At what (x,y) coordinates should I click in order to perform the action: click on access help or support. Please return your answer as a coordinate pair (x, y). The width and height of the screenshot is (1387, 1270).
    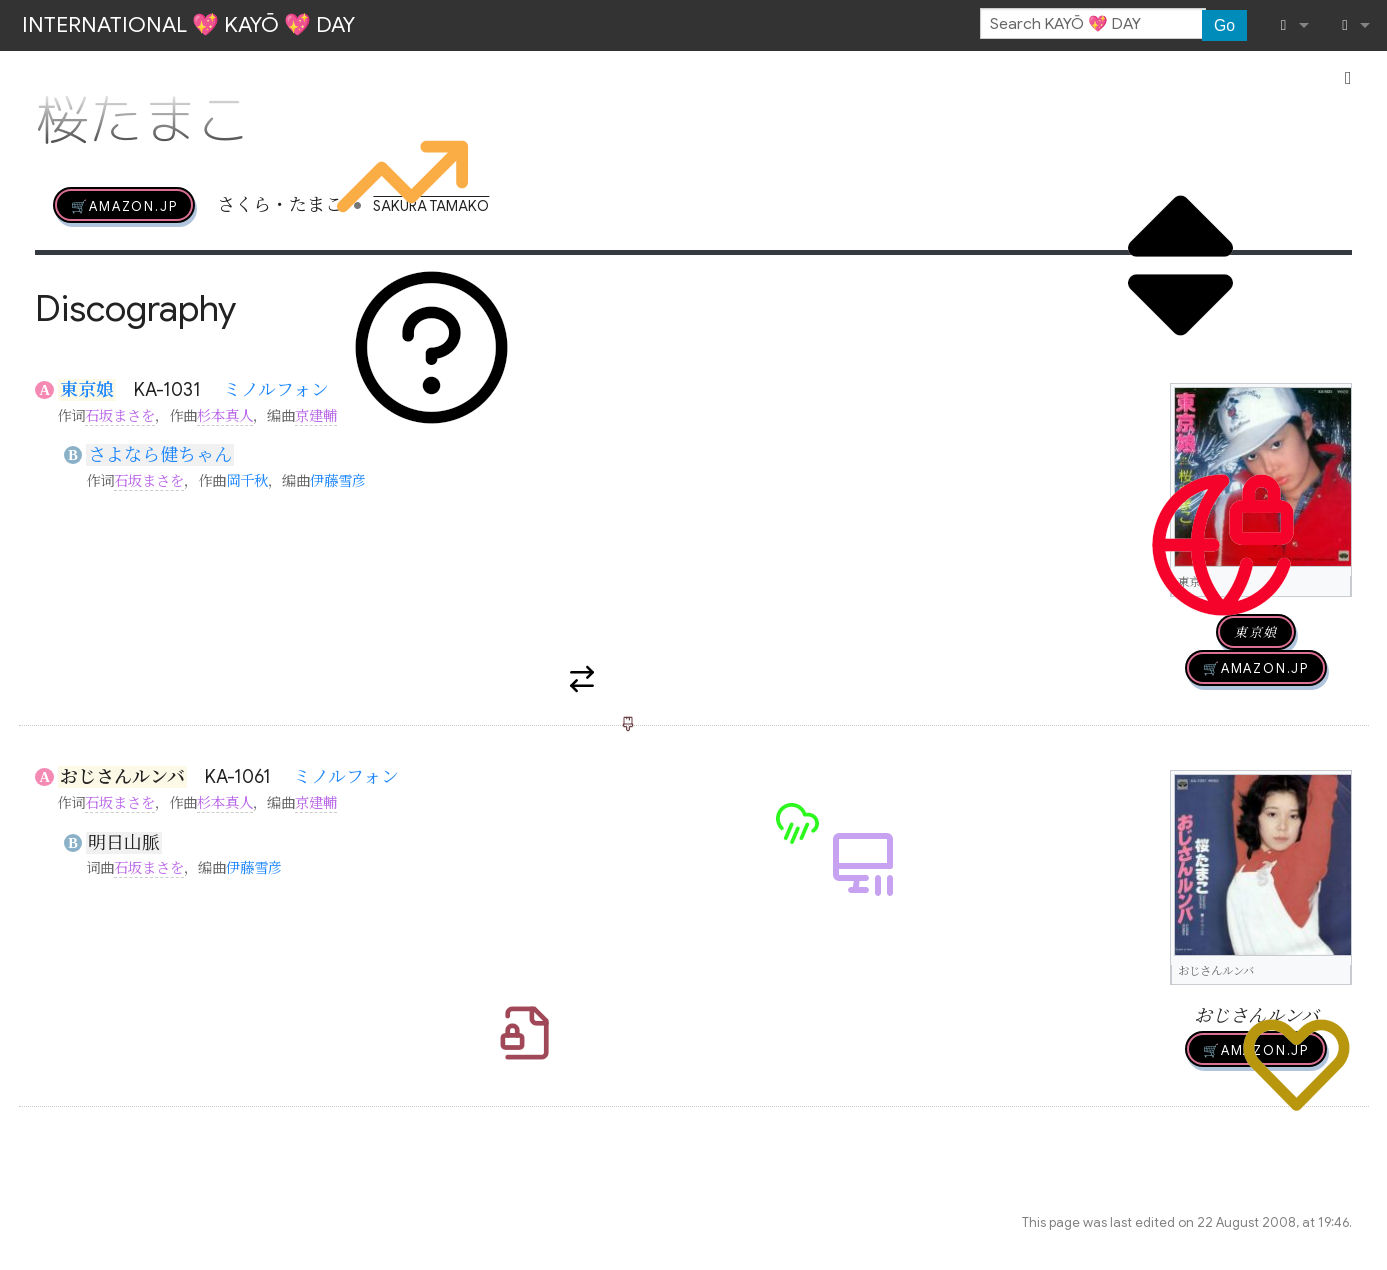
    Looking at the image, I should click on (431, 347).